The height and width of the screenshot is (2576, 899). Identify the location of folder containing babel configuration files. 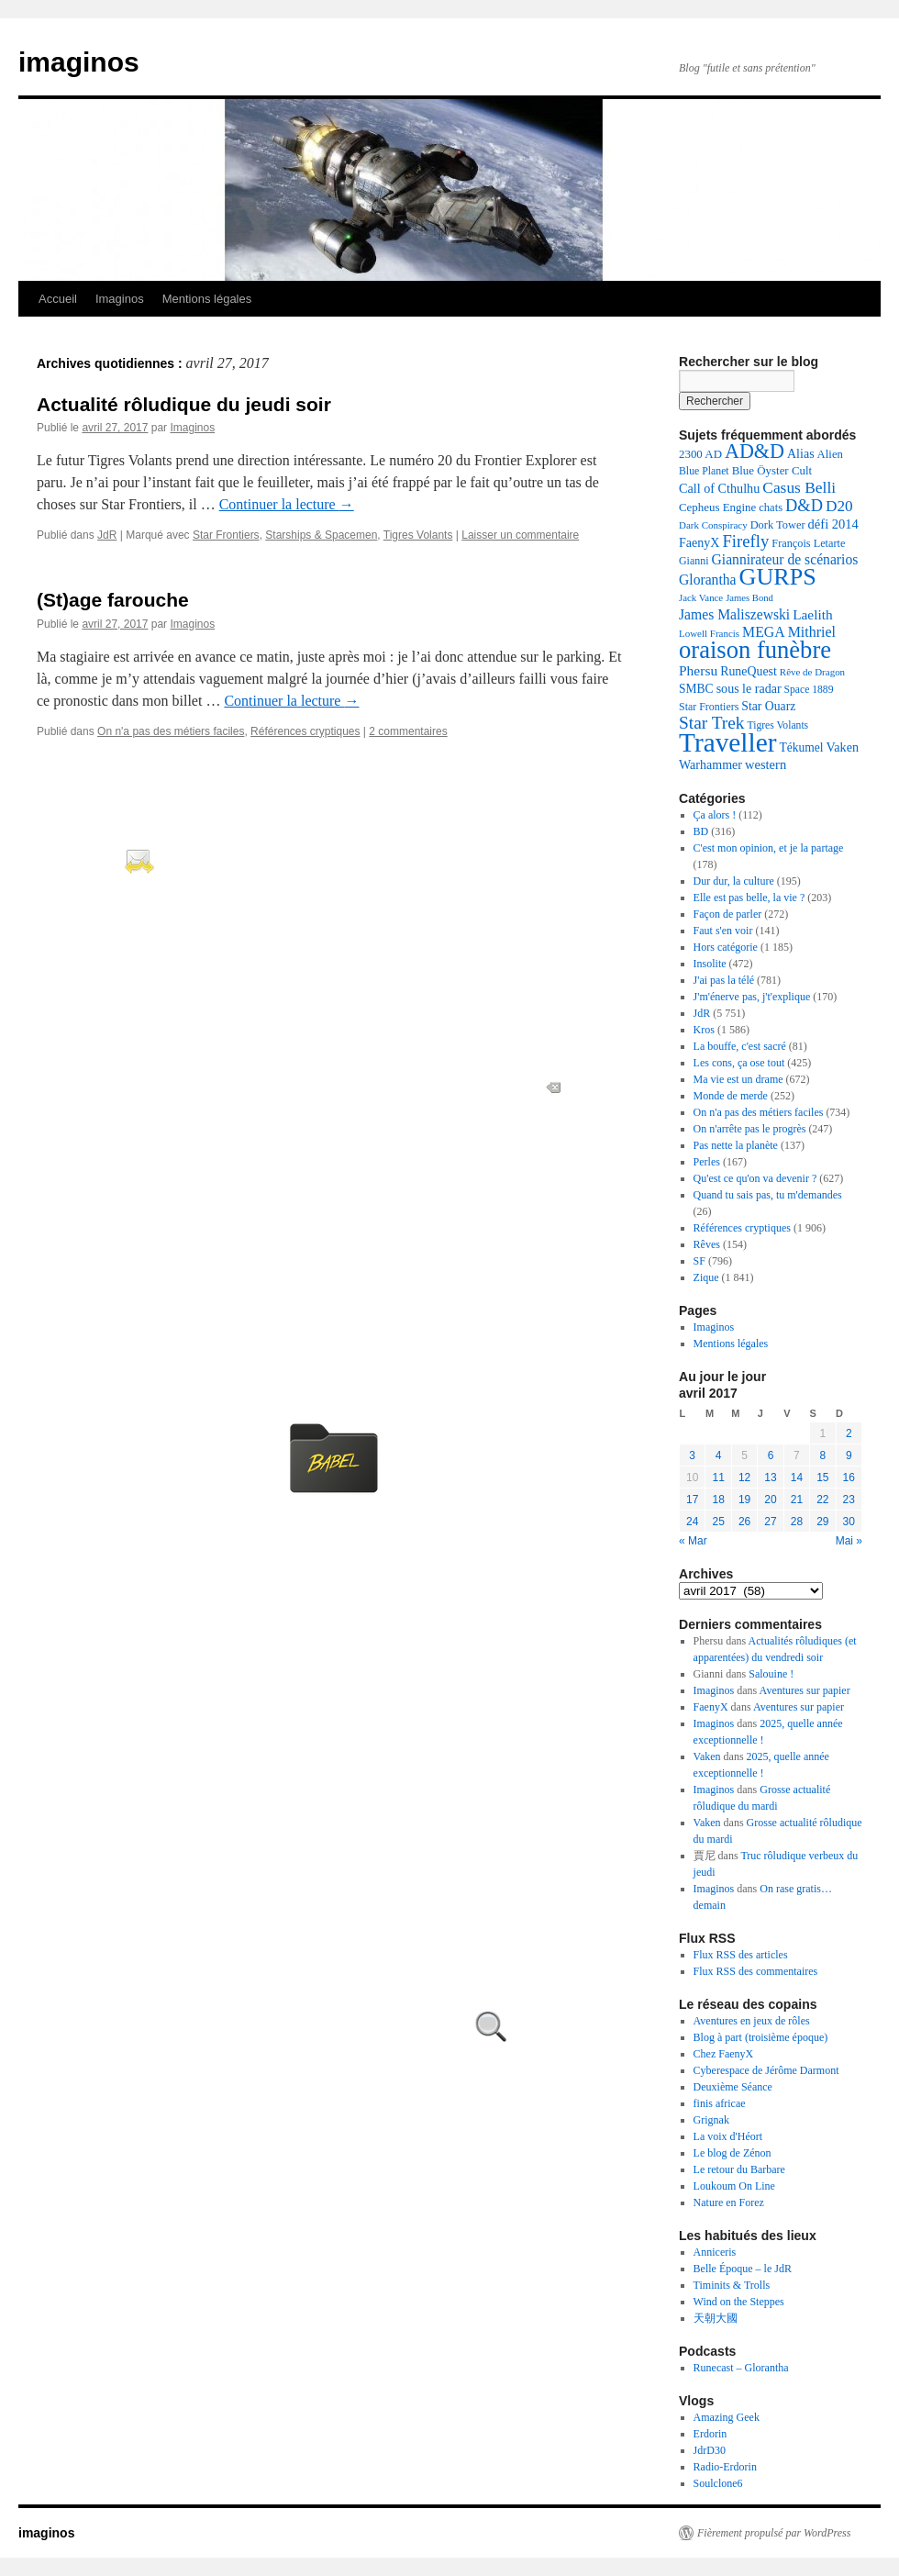
(333, 1460).